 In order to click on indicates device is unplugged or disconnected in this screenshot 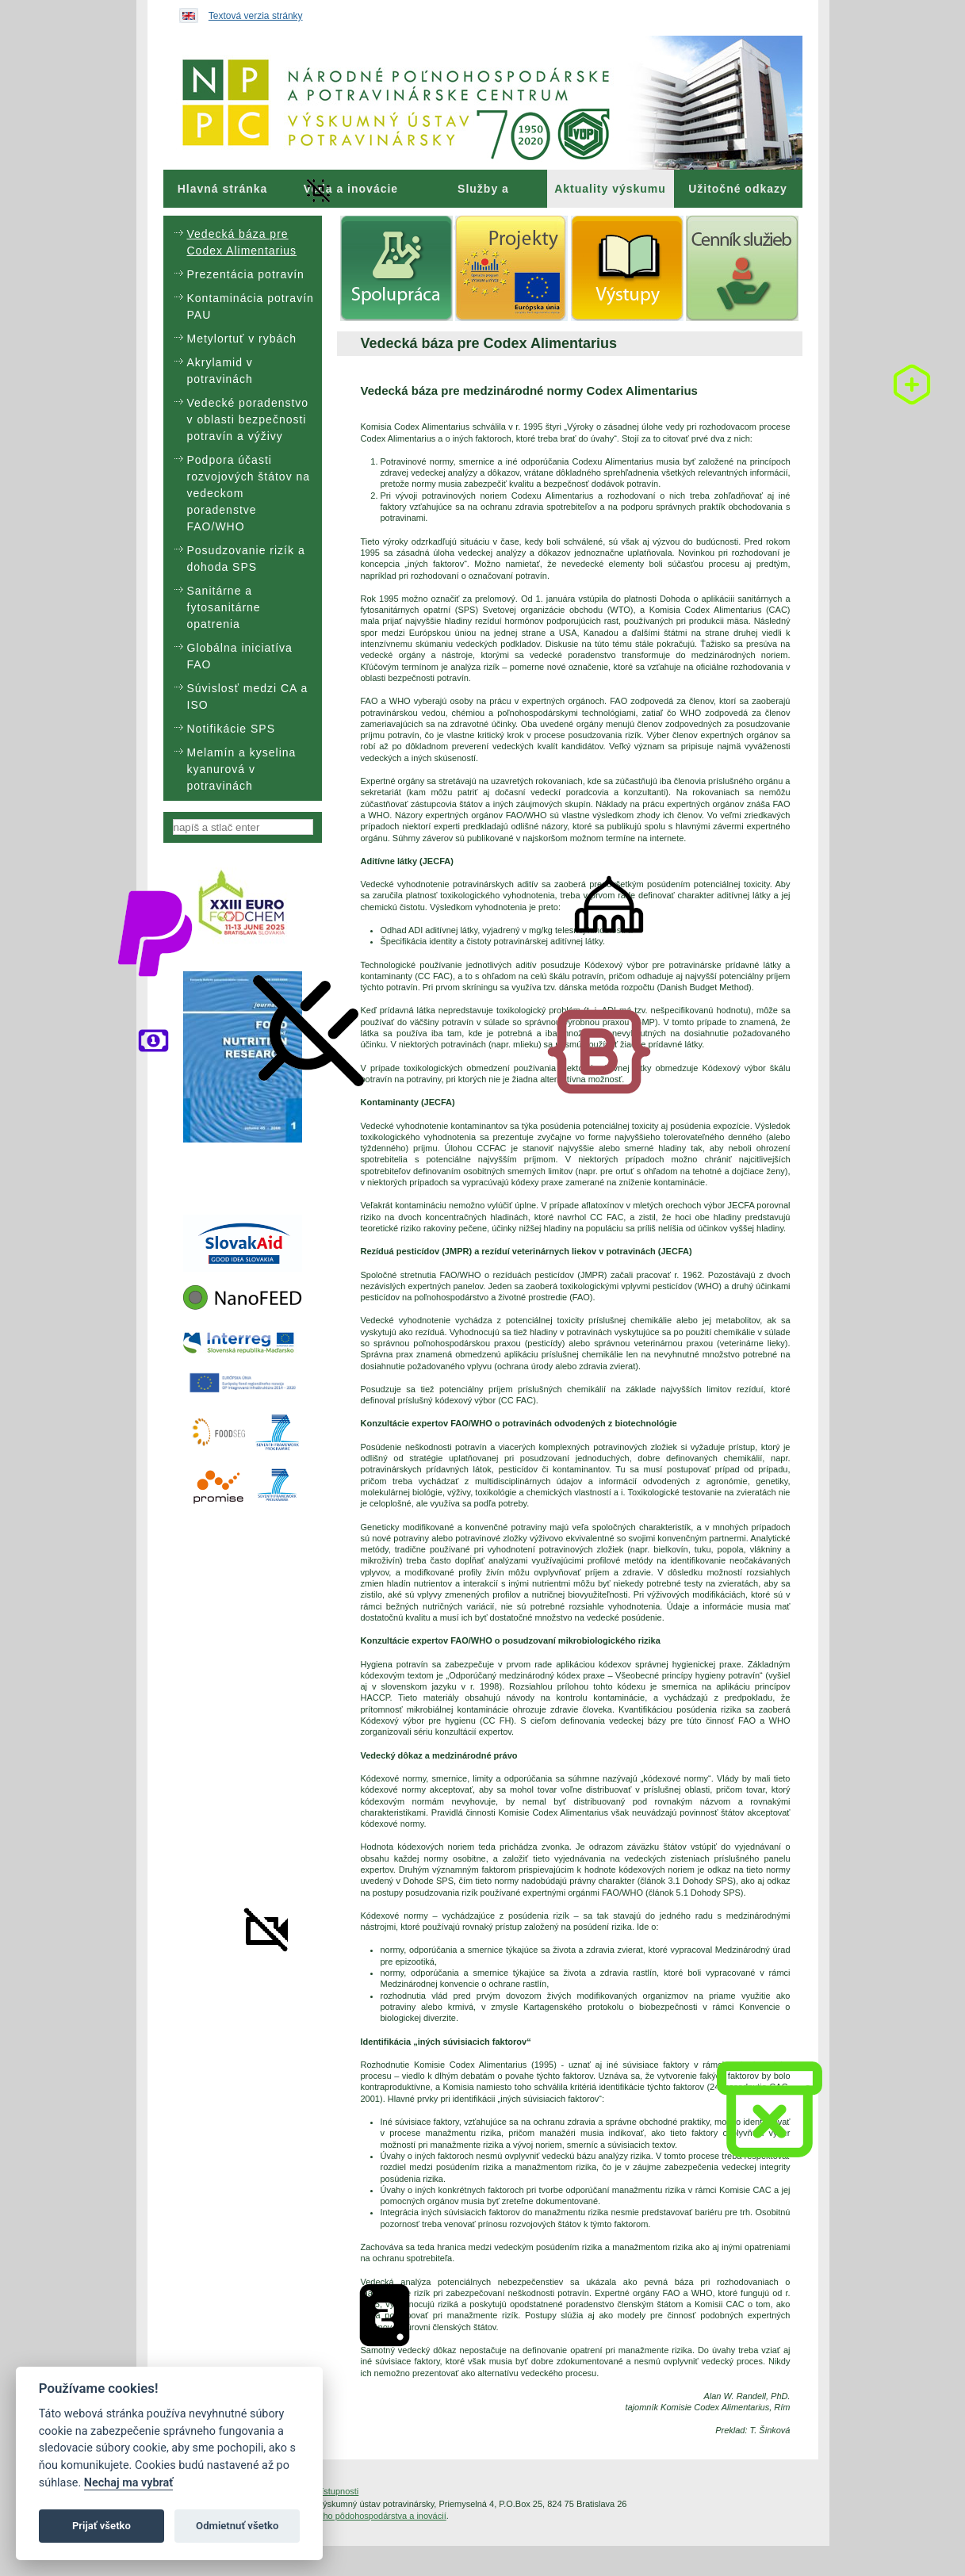, I will do `click(308, 1031)`.